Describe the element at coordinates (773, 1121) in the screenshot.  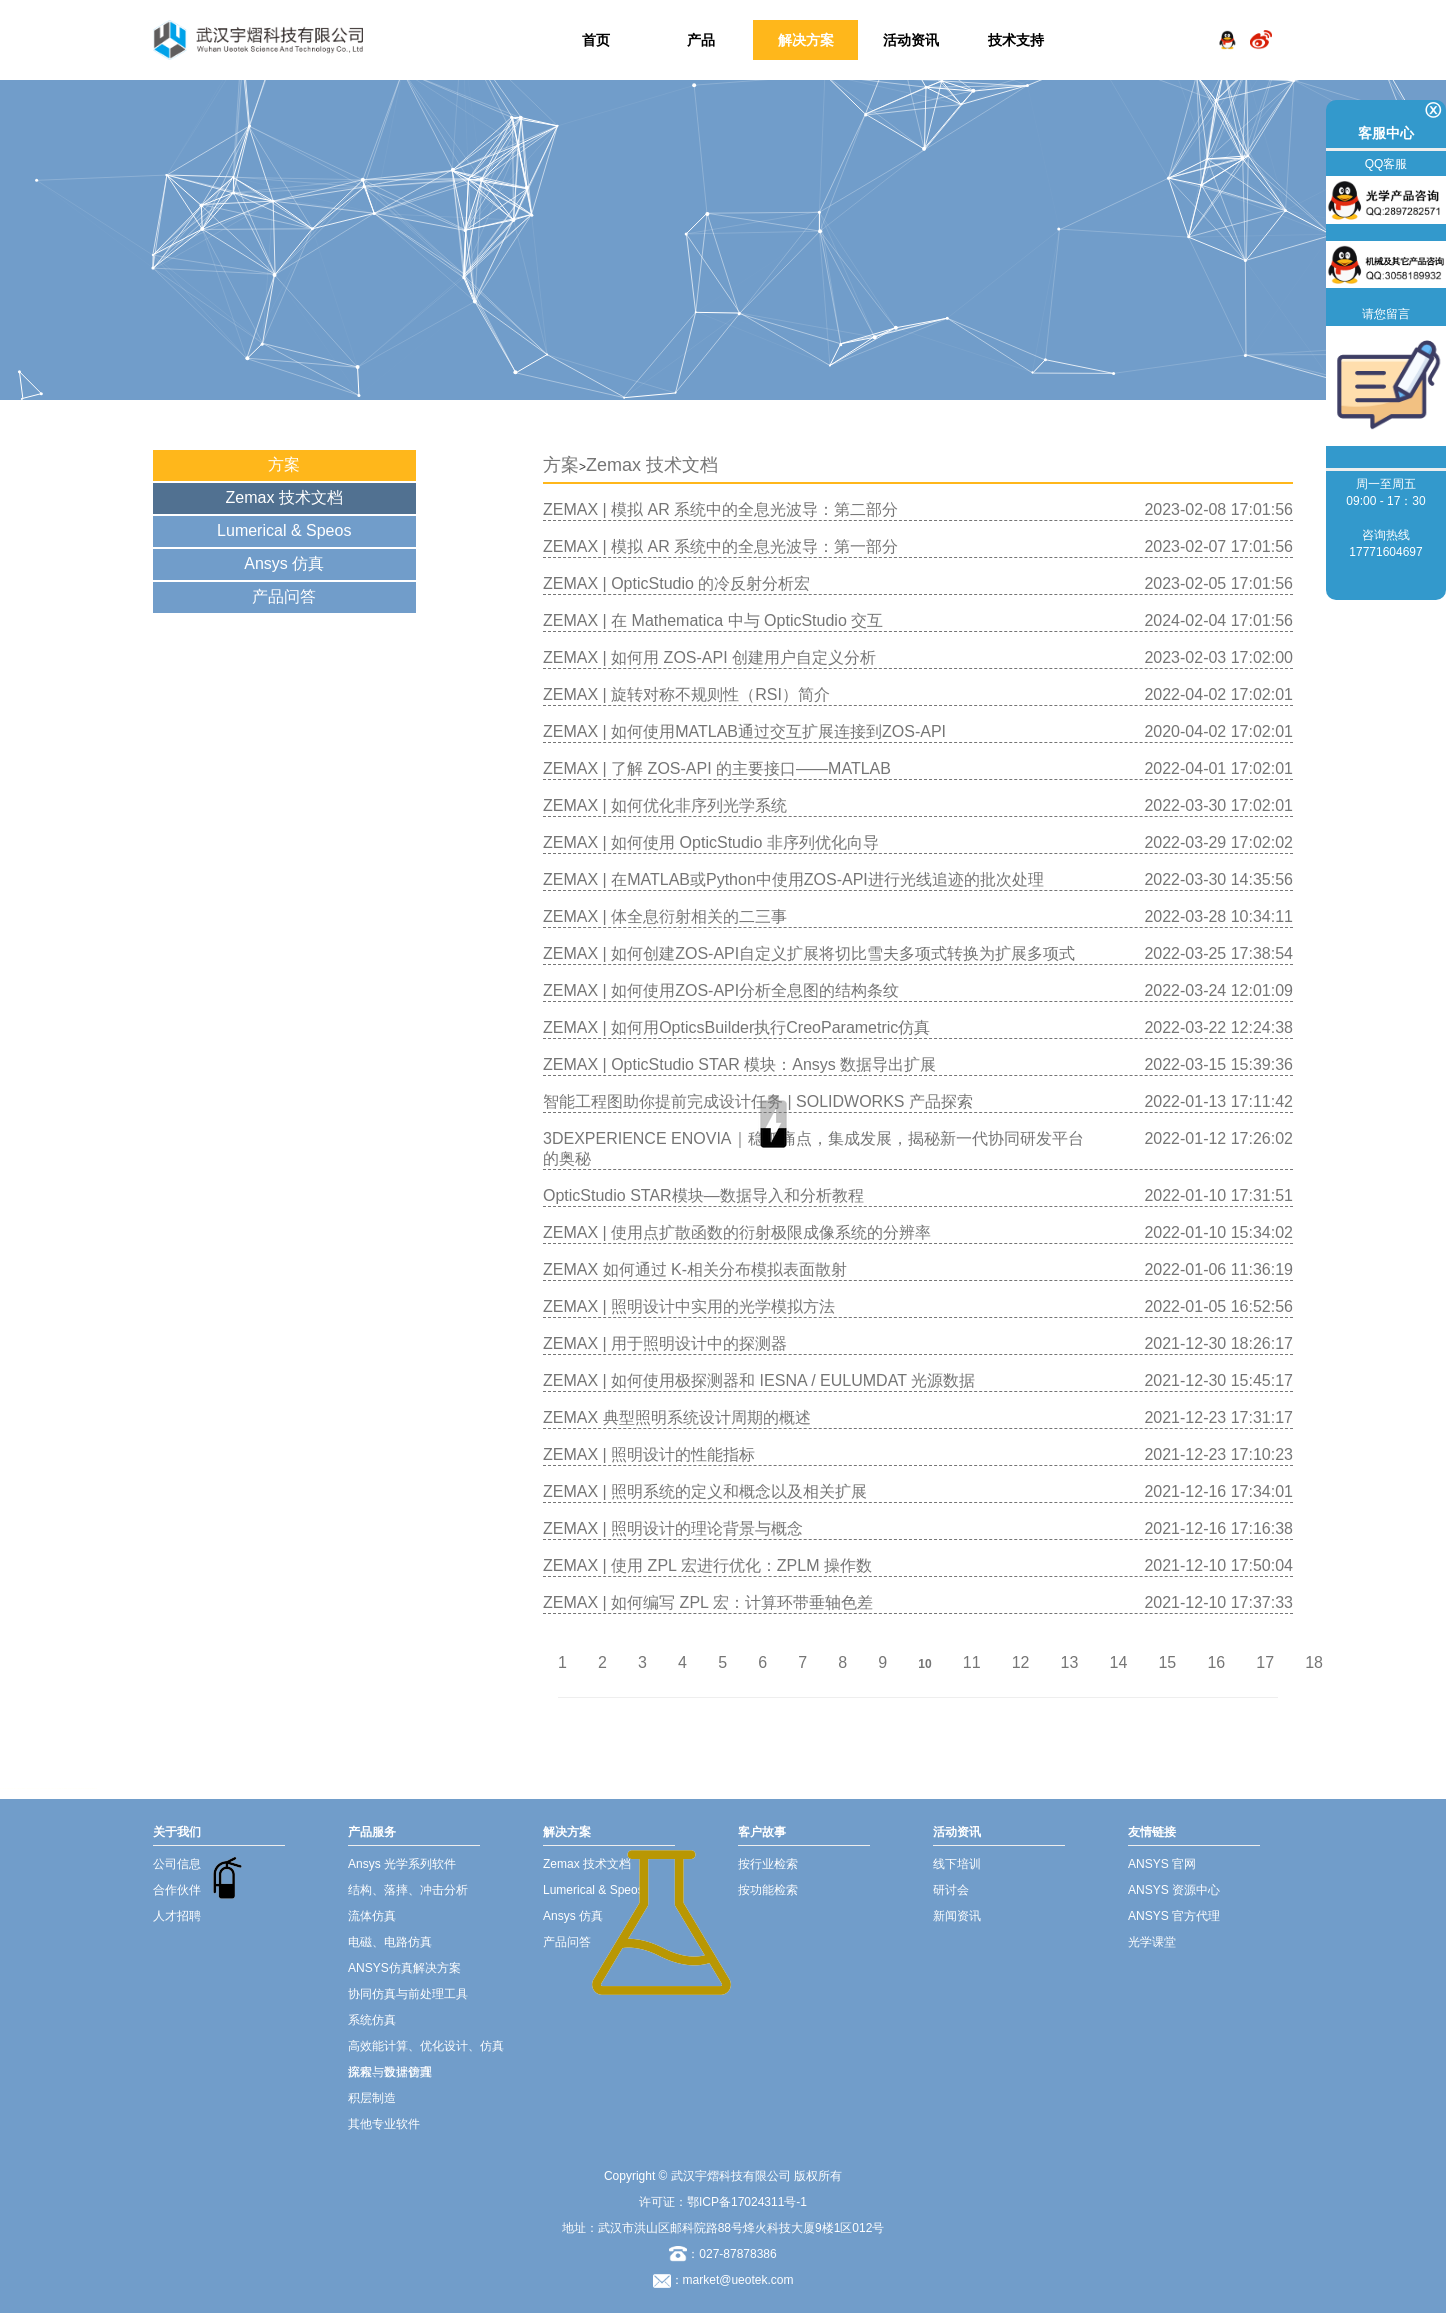
I see `indicates battery is charging at 30% capacity` at that location.